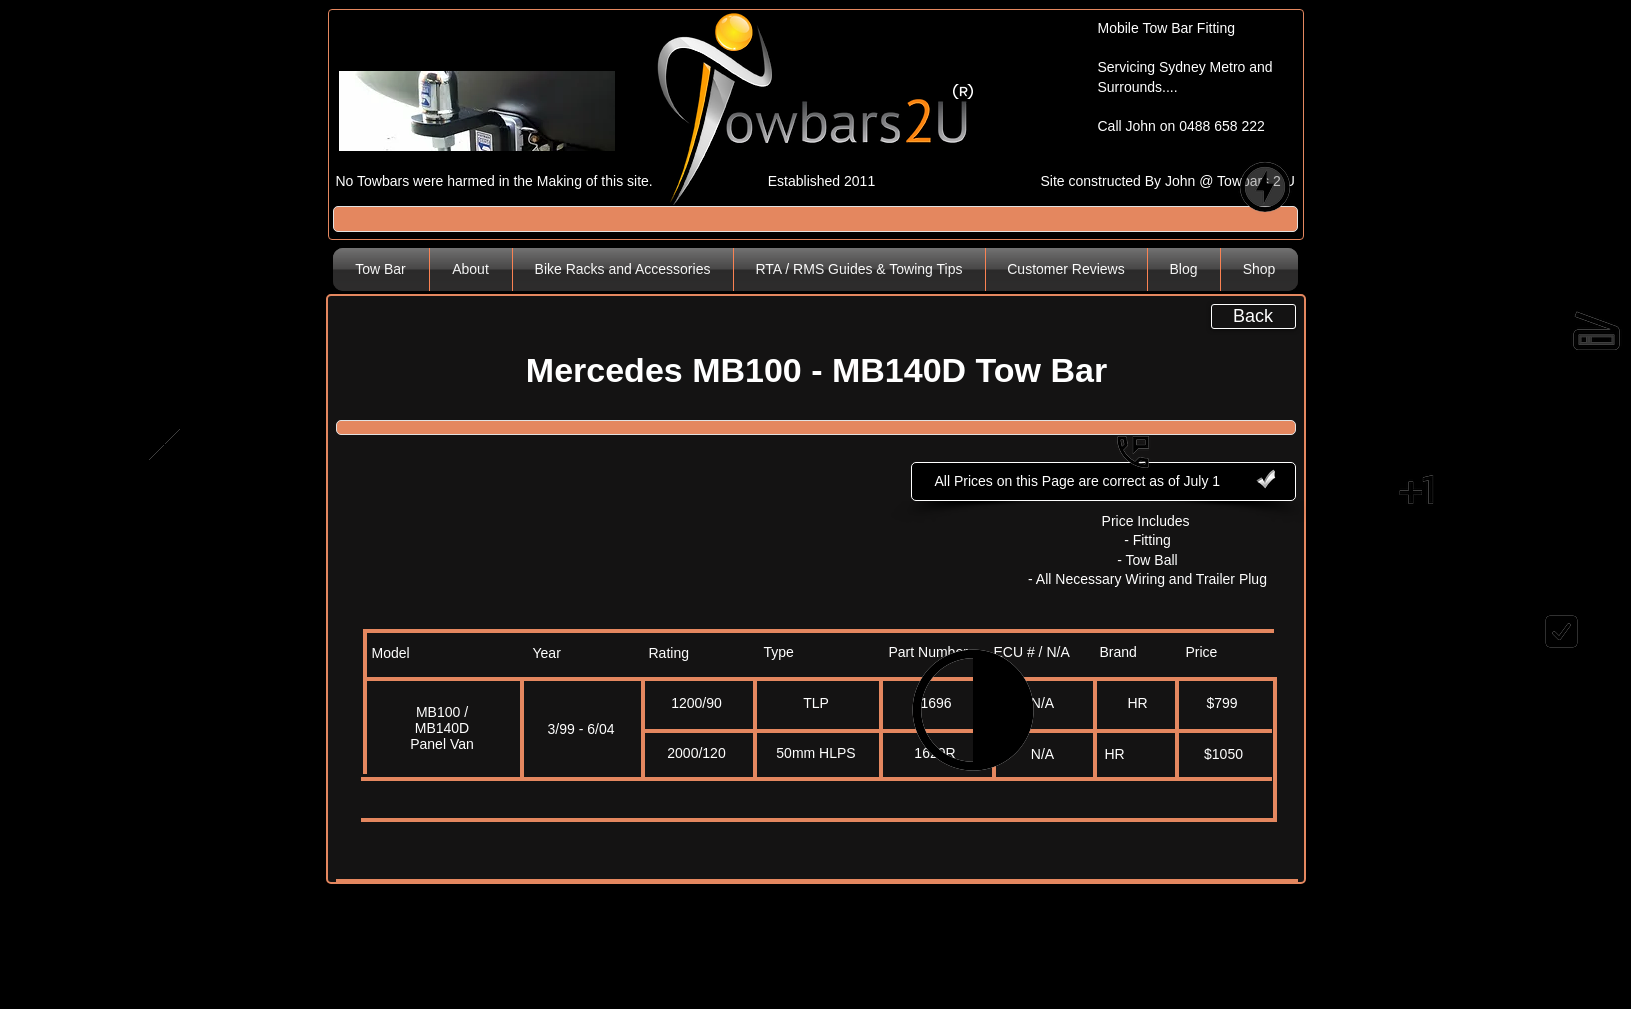 The height and width of the screenshot is (1009, 1631). What do you see at coordinates (1265, 187) in the screenshot?
I see `indicates offline mode with cached content available` at bounding box center [1265, 187].